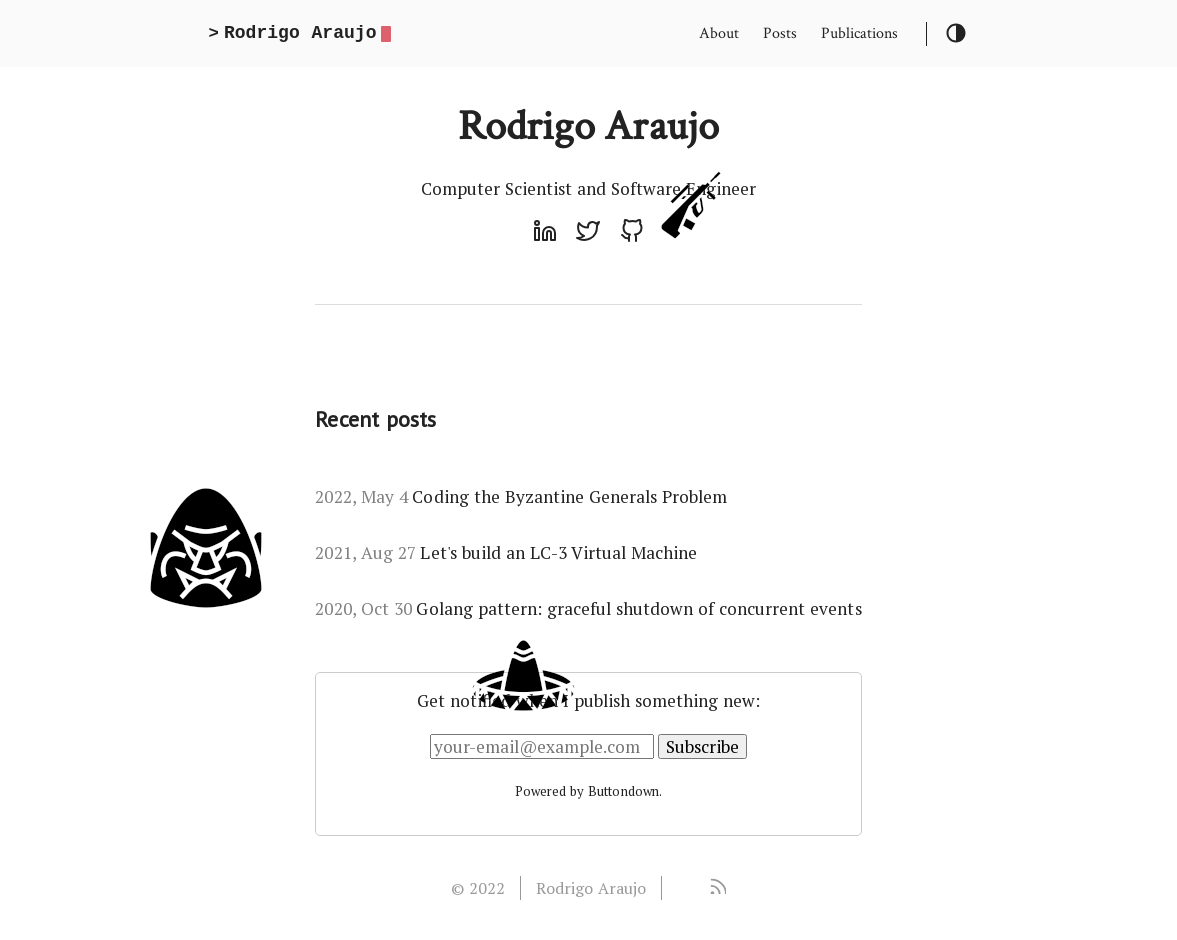 The height and width of the screenshot is (940, 1177). I want to click on select mexican or latin american themed content, so click(523, 675).